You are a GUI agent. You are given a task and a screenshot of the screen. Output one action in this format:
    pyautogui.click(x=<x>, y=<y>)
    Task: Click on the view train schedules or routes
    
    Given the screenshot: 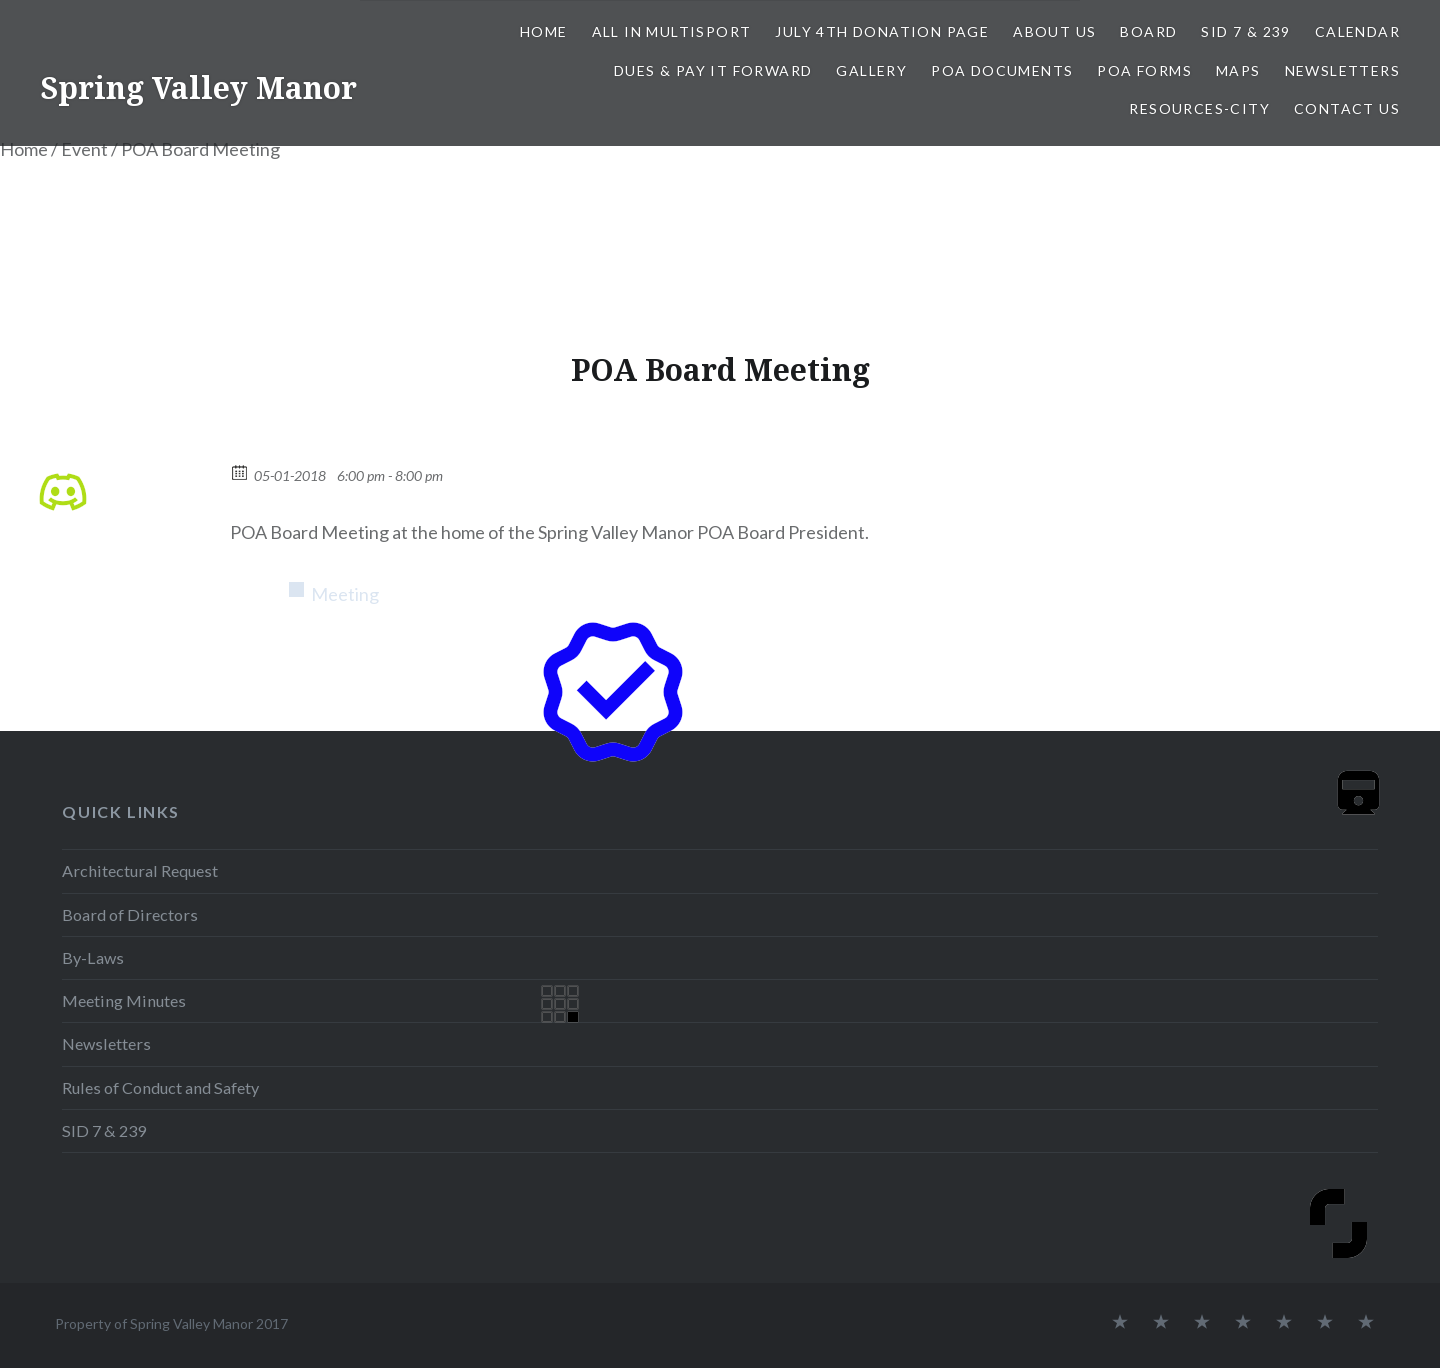 What is the action you would take?
    pyautogui.click(x=1358, y=791)
    